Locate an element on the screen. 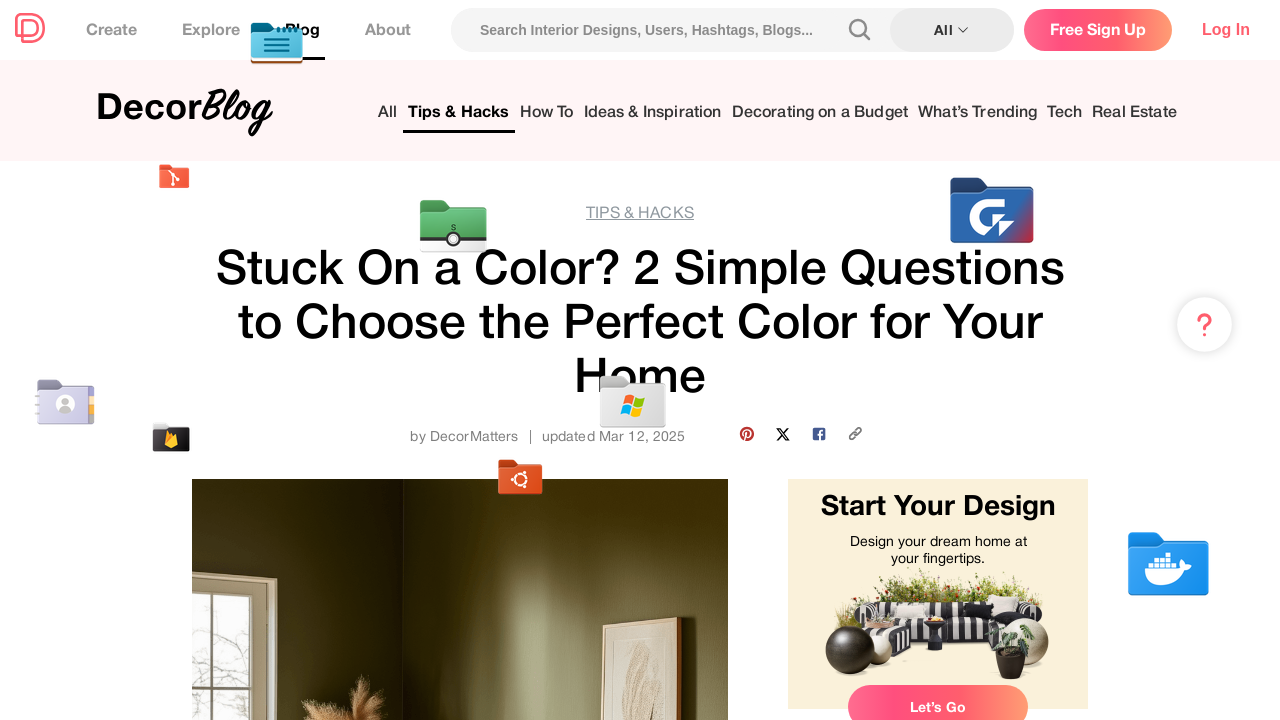 This screenshot has width=1280, height=720. open gigabyte files or software folder is located at coordinates (991, 212).